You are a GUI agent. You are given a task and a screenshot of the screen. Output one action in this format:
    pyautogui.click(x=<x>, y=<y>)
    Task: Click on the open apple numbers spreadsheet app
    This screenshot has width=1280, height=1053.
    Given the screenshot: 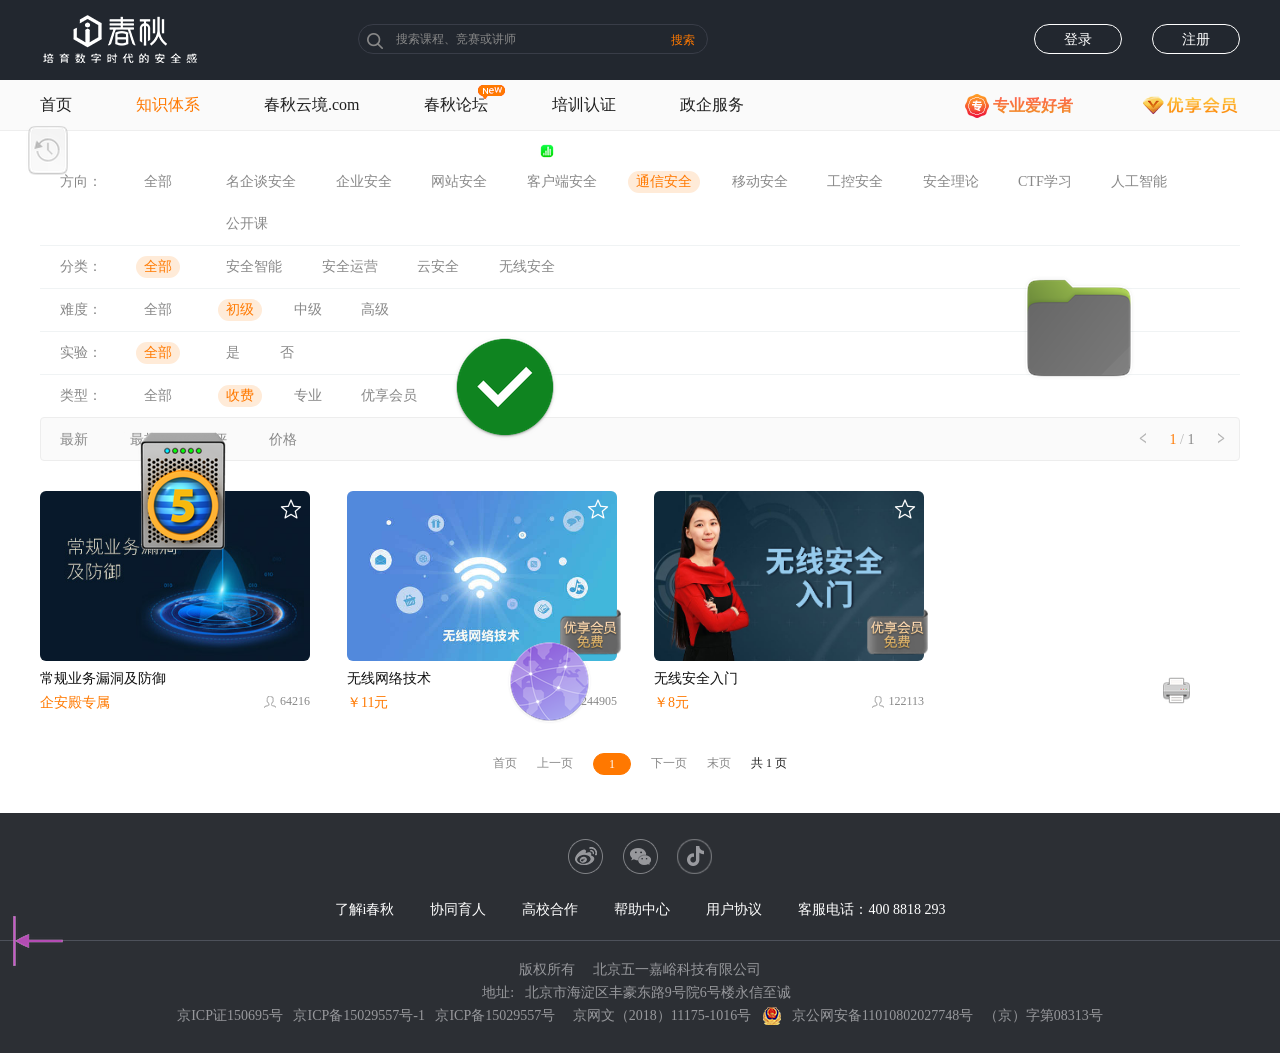 What is the action you would take?
    pyautogui.click(x=547, y=151)
    